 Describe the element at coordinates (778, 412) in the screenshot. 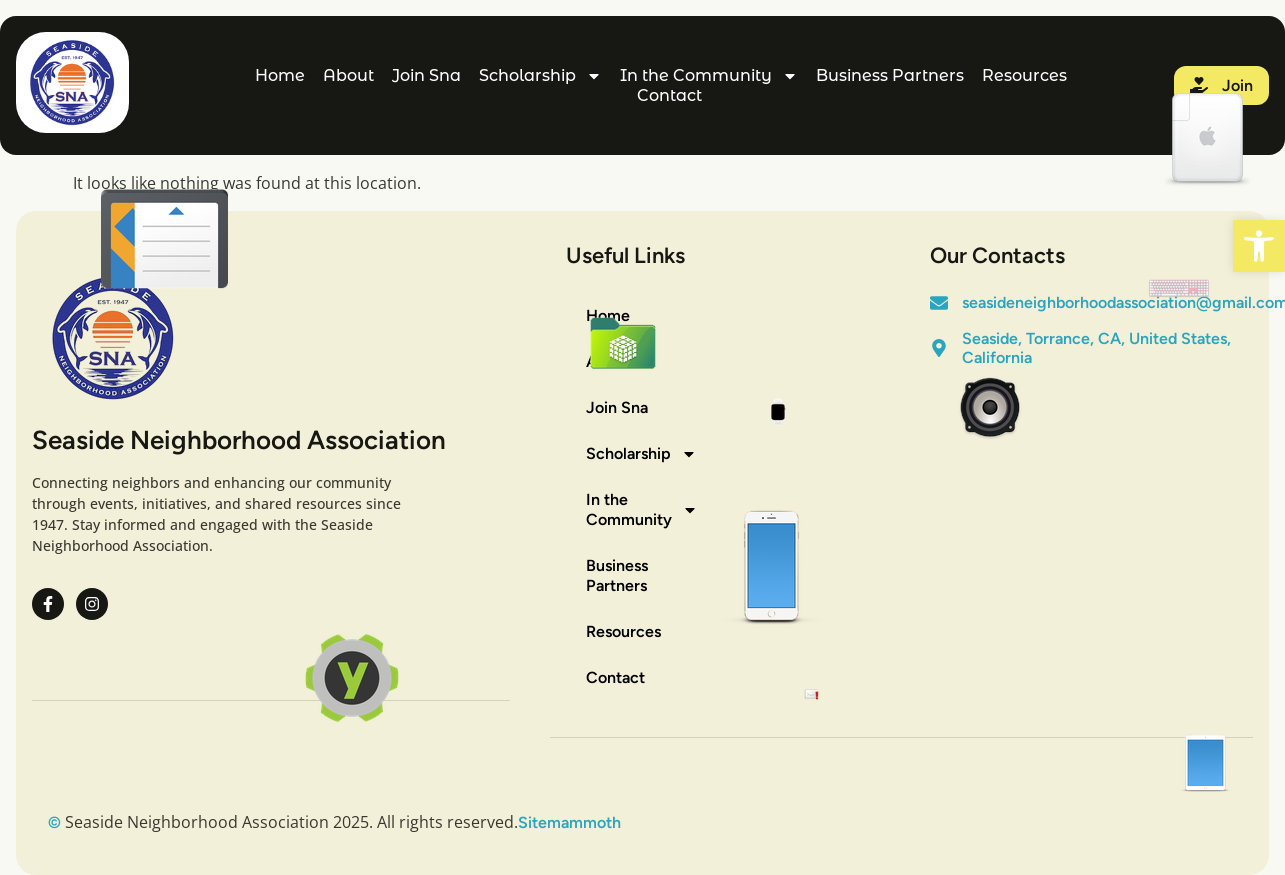

I see `apple watch series 5-7 device icon` at that location.